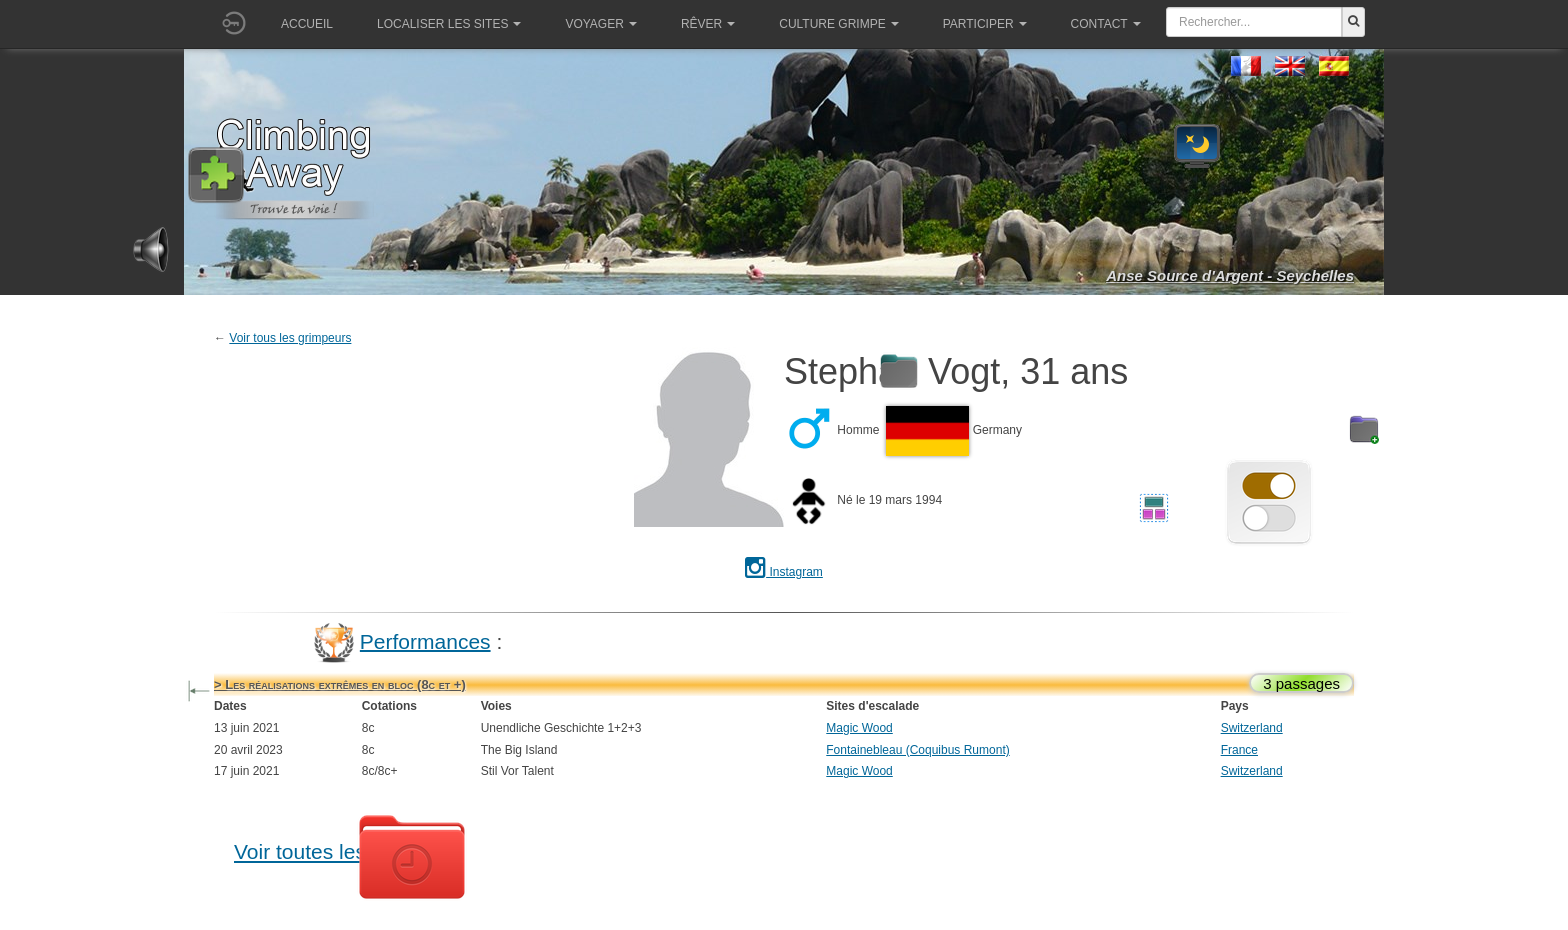 The height and width of the screenshot is (930, 1568). Describe the element at coordinates (412, 857) in the screenshot. I see `access temporary files folder` at that location.